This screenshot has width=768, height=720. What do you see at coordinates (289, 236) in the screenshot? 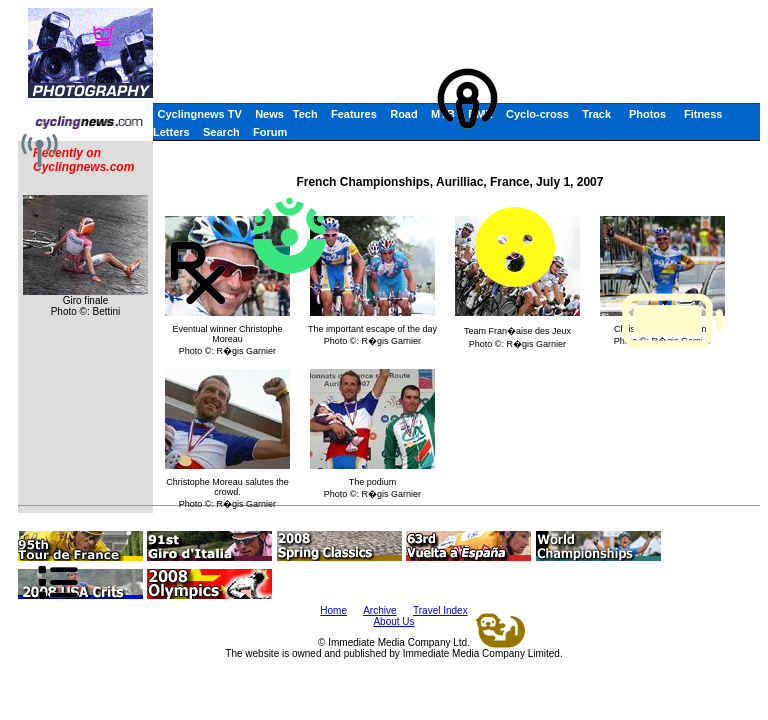
I see `open screenpal screen recording app` at bounding box center [289, 236].